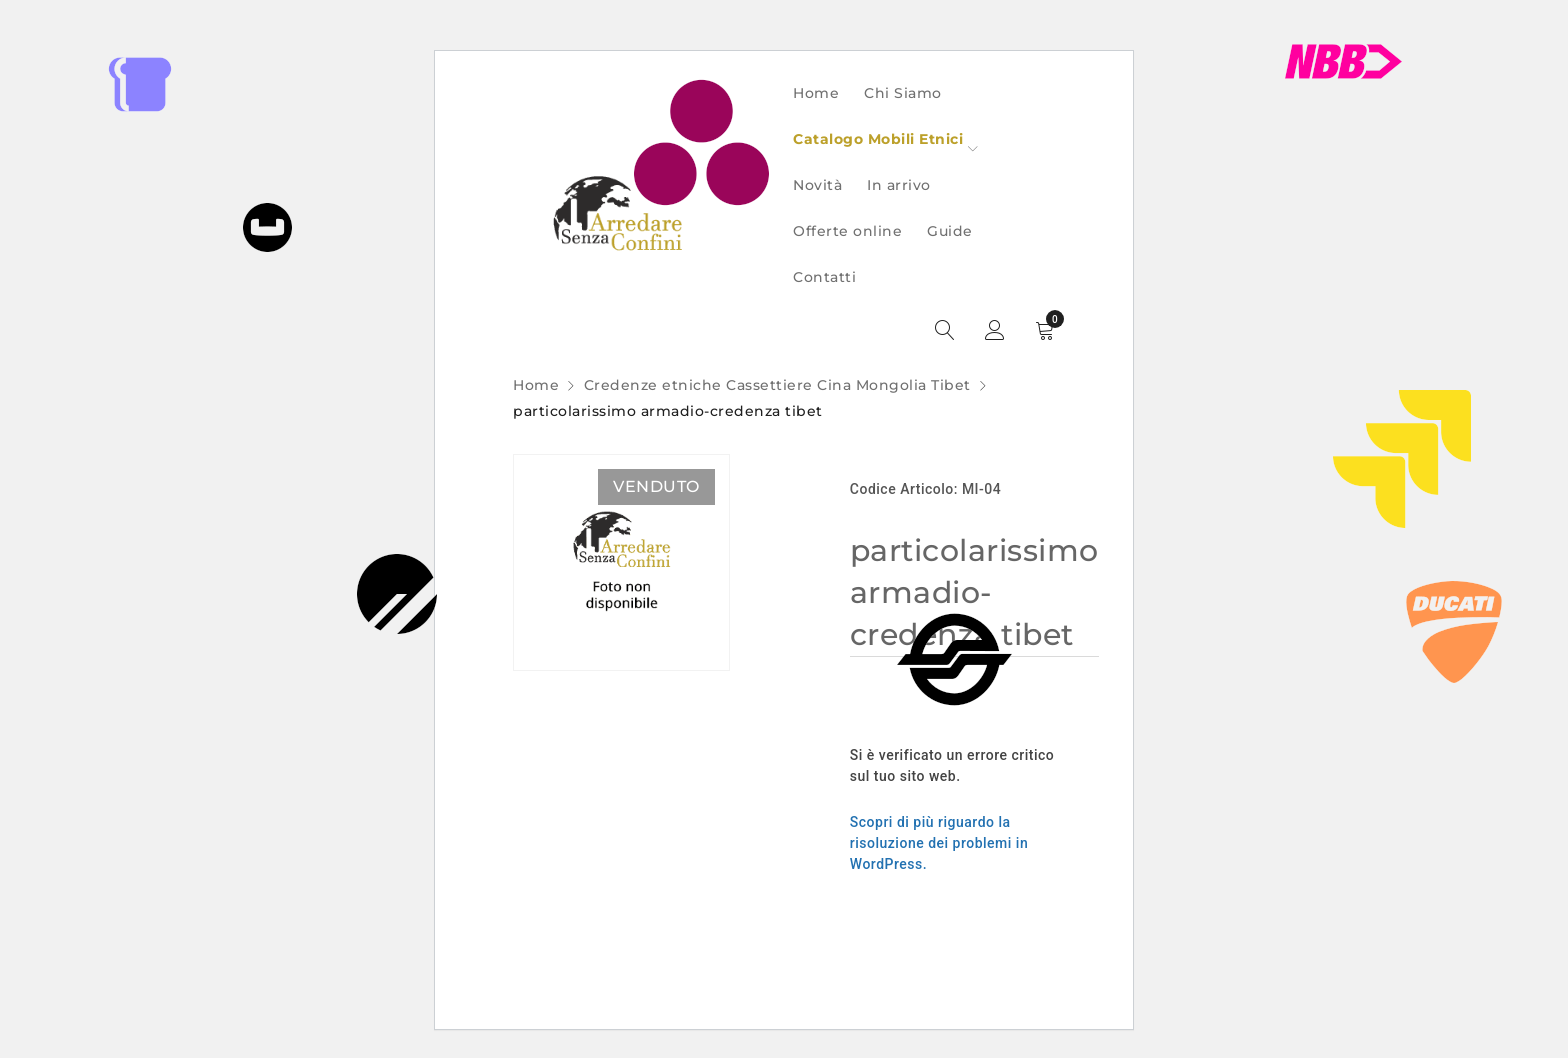 Image resolution: width=1568 pixels, height=1058 pixels. Describe the element at coordinates (701, 142) in the screenshot. I see `julia programming language logo` at that location.